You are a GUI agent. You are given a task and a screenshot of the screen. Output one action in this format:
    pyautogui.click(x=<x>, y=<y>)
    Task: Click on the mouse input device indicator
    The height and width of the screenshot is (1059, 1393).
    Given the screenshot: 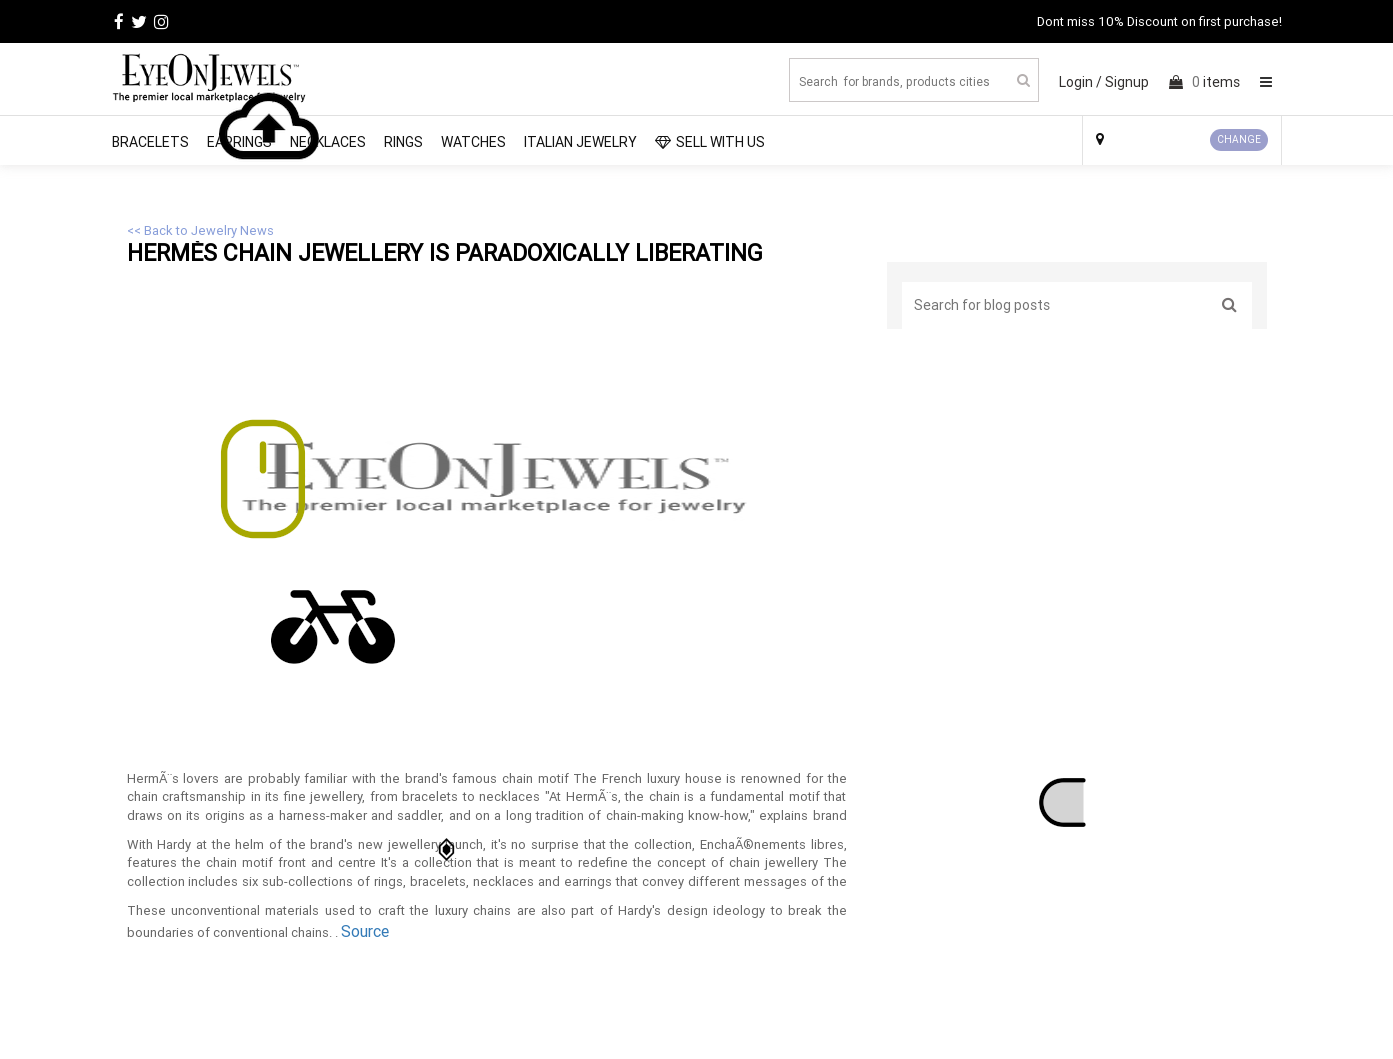 What is the action you would take?
    pyautogui.click(x=263, y=479)
    